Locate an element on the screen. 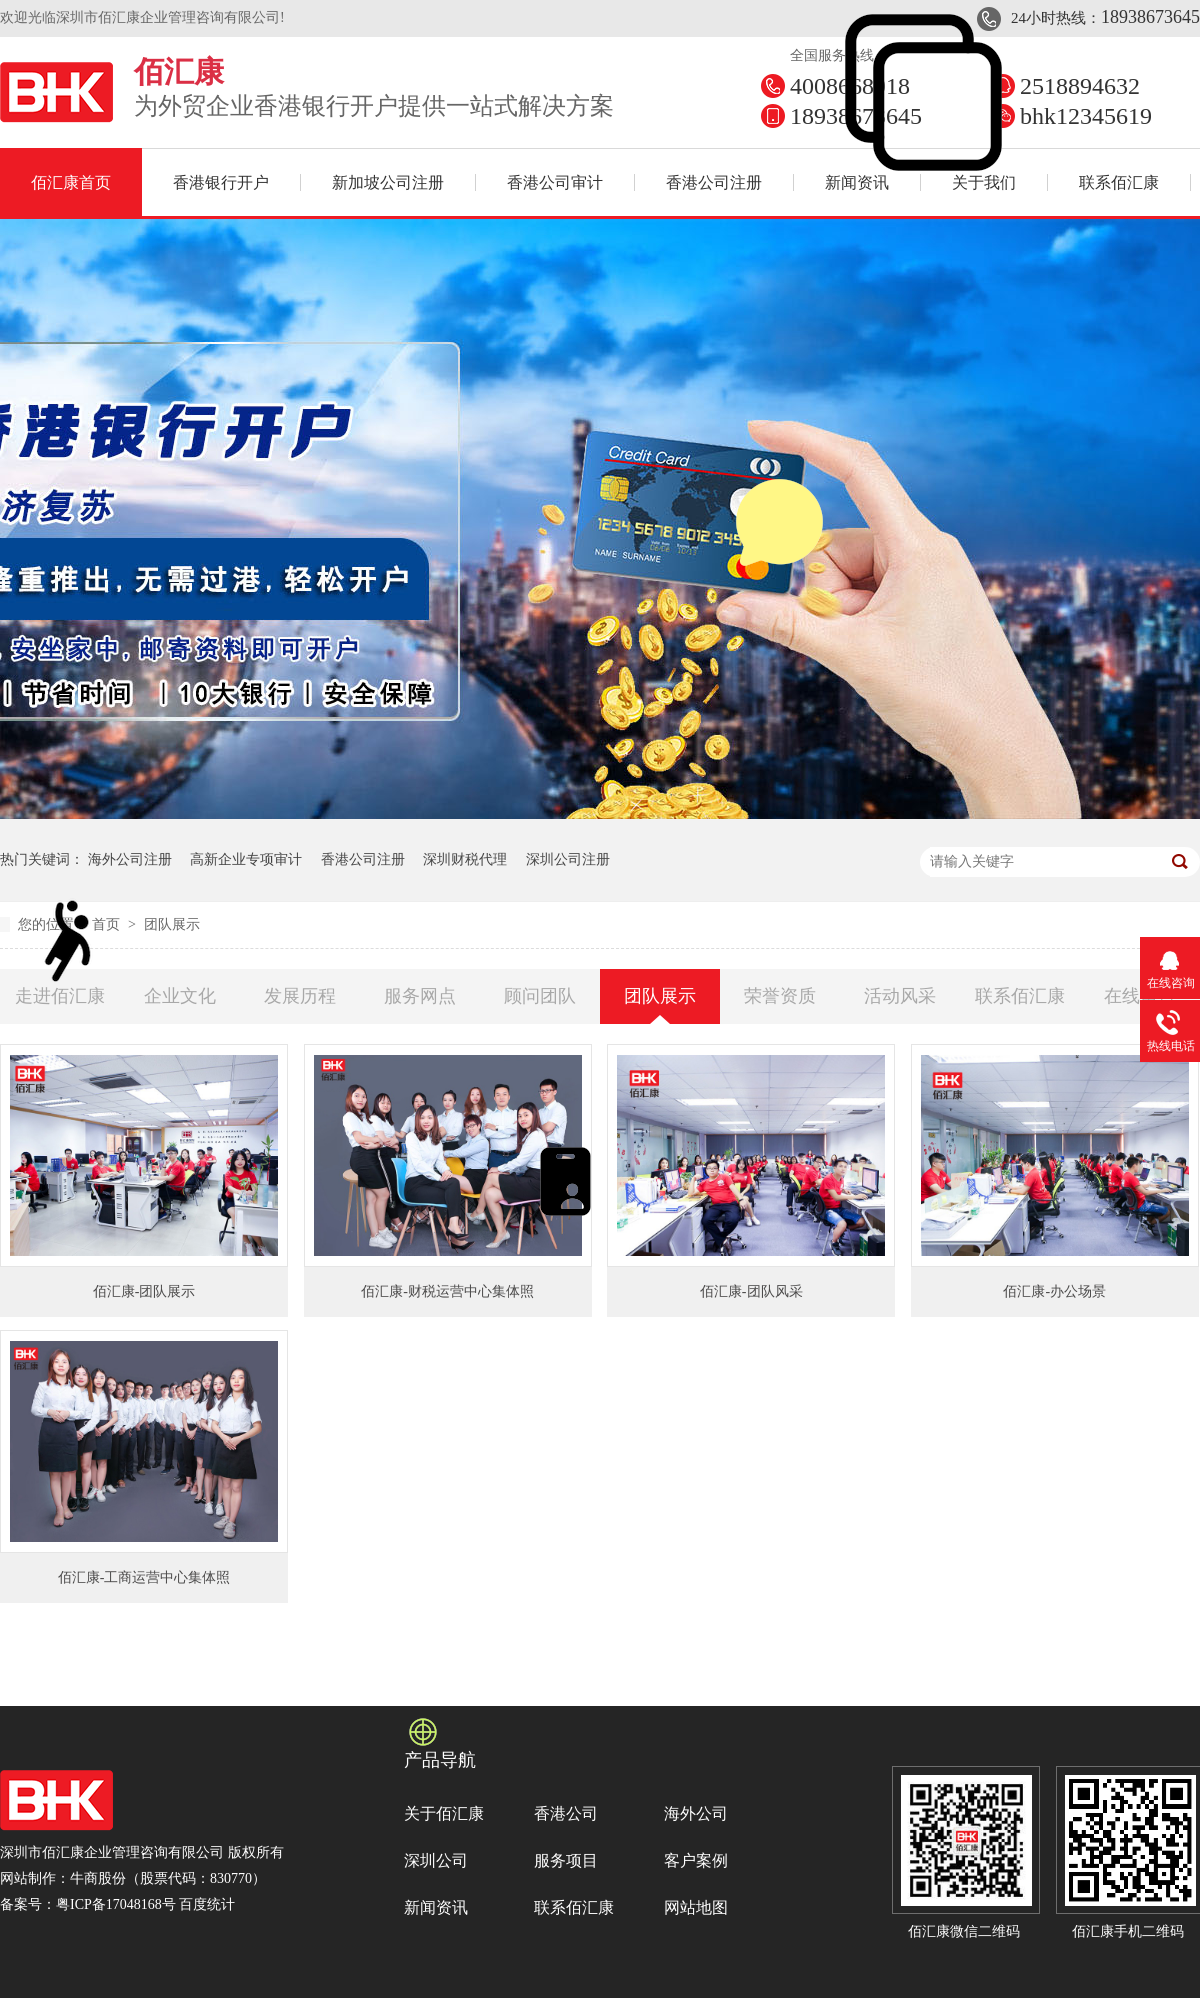 This screenshot has height=1998, width=1200. open chat or messaging is located at coordinates (779, 522).